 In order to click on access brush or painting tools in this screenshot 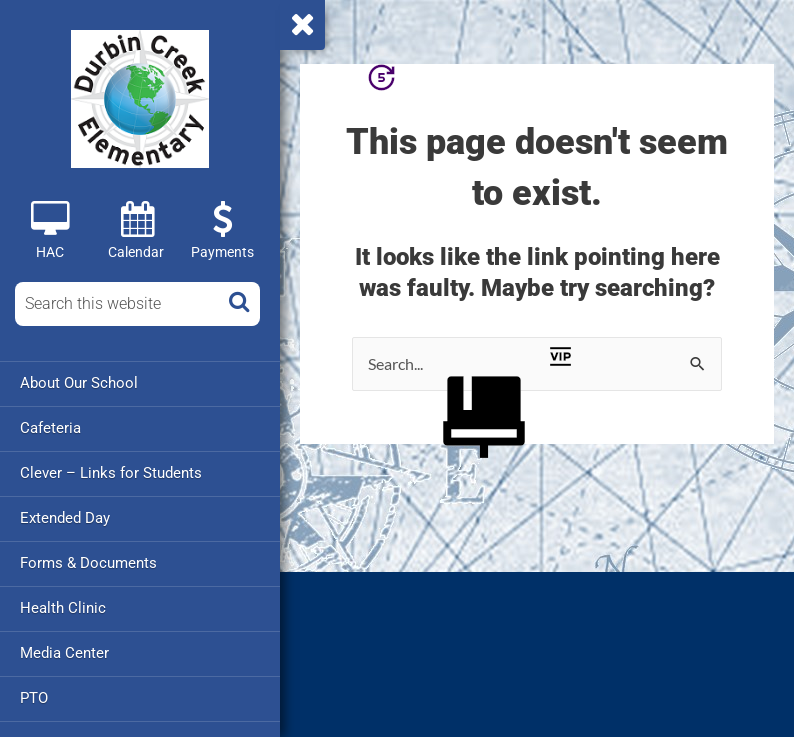, I will do `click(484, 413)`.